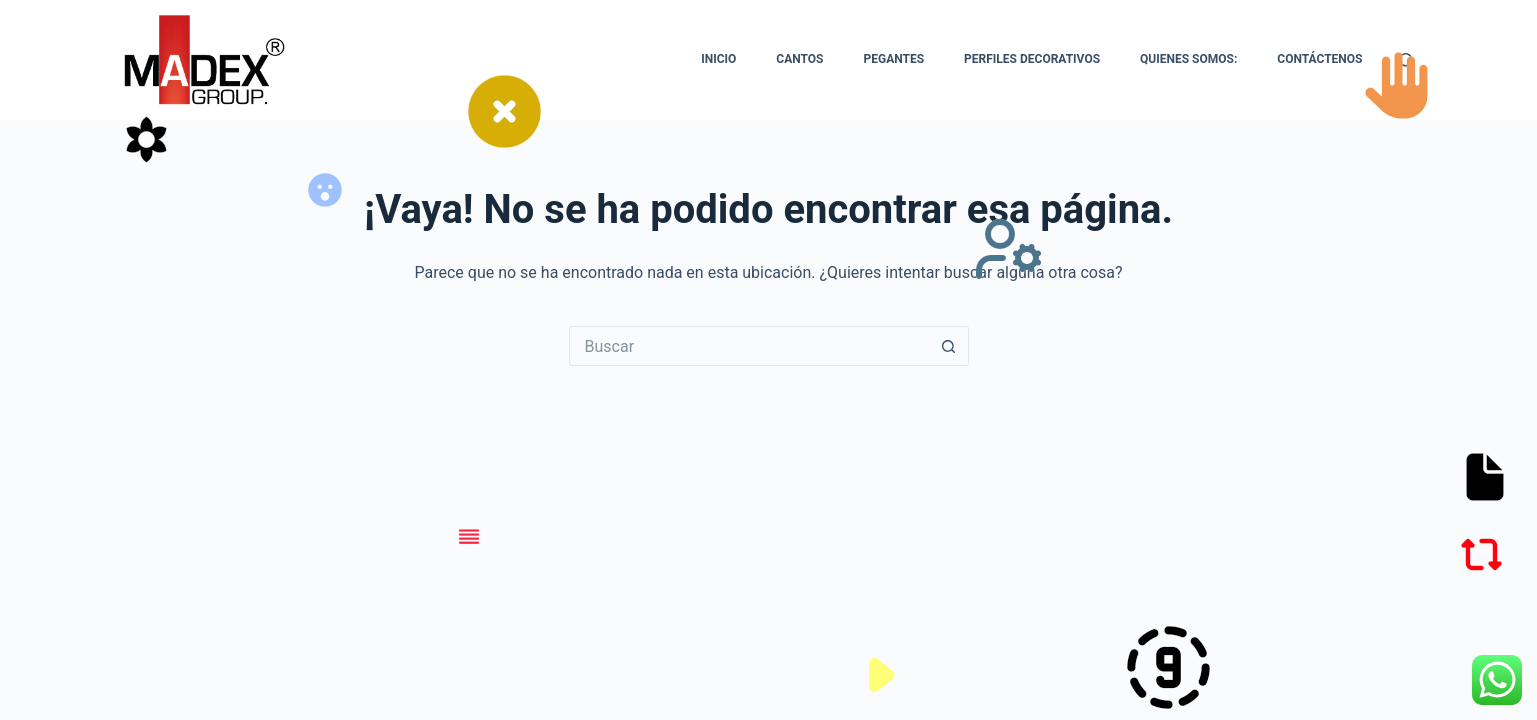 The height and width of the screenshot is (720, 1537). I want to click on indicates 9 items remaining or pending, so click(1168, 667).